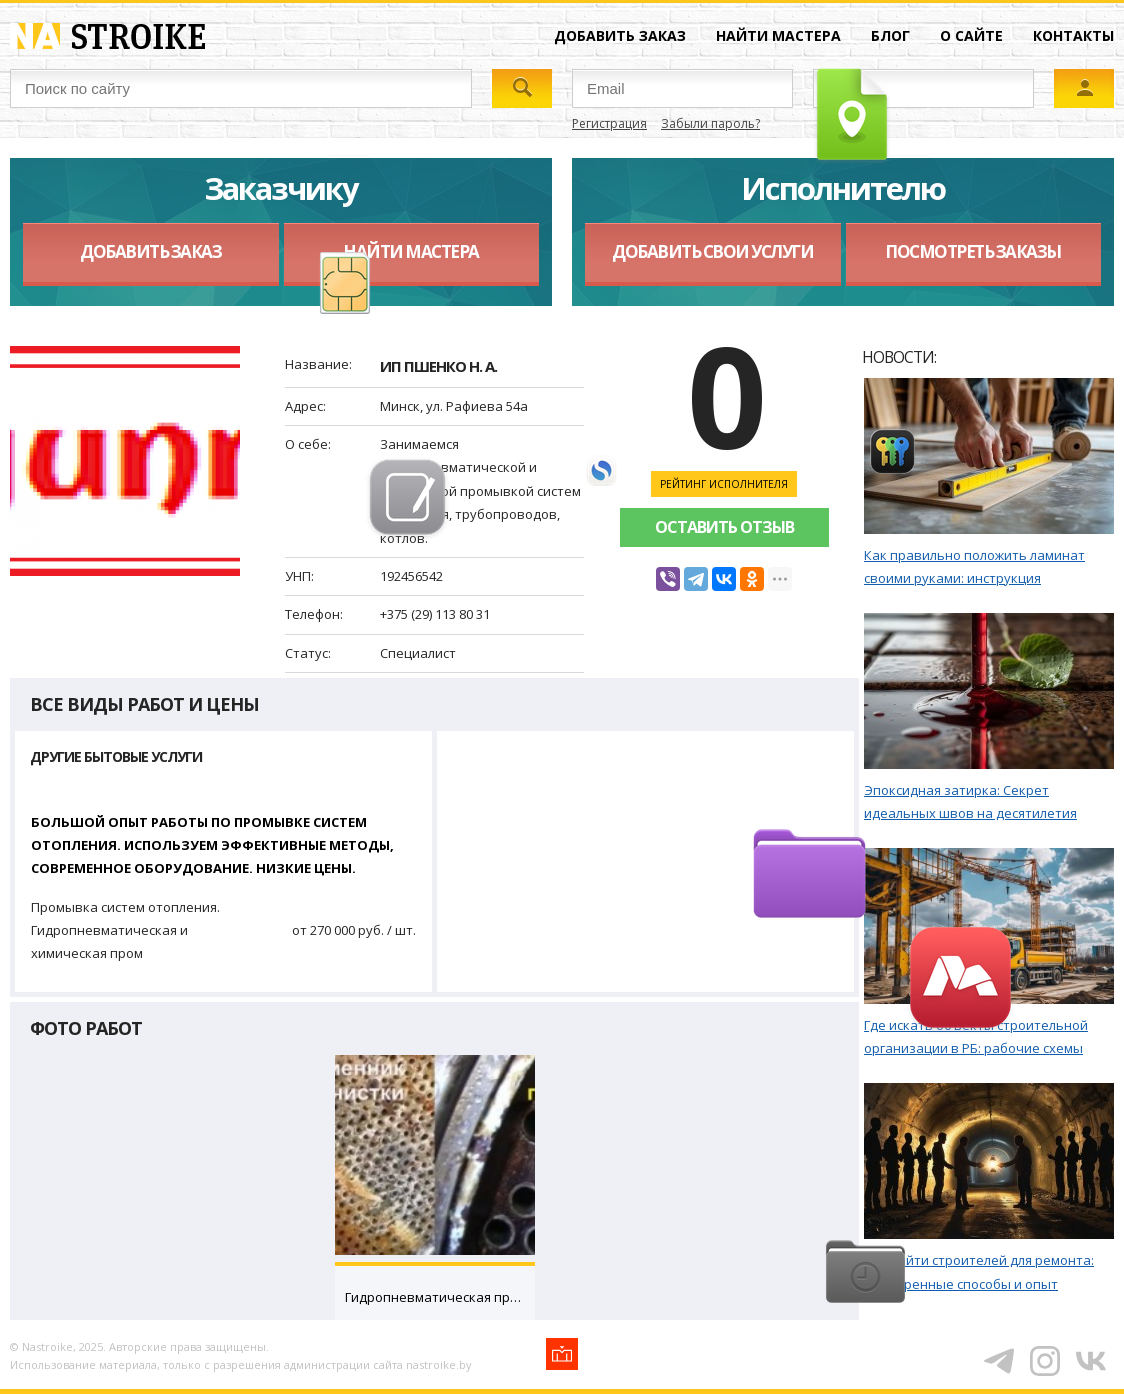 The width and height of the screenshot is (1124, 1394). I want to click on open simplenote app, so click(601, 470).